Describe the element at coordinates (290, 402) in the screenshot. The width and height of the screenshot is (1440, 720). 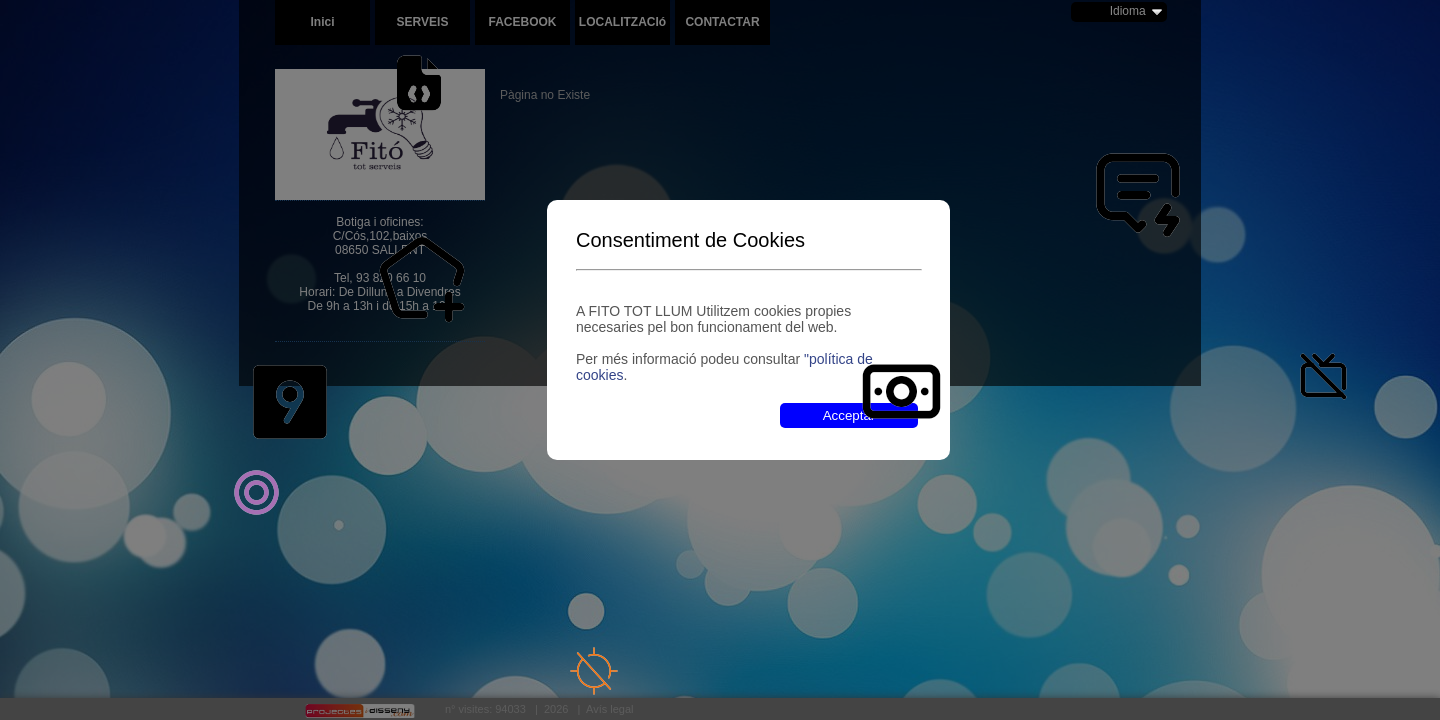
I see `select the number nine` at that location.